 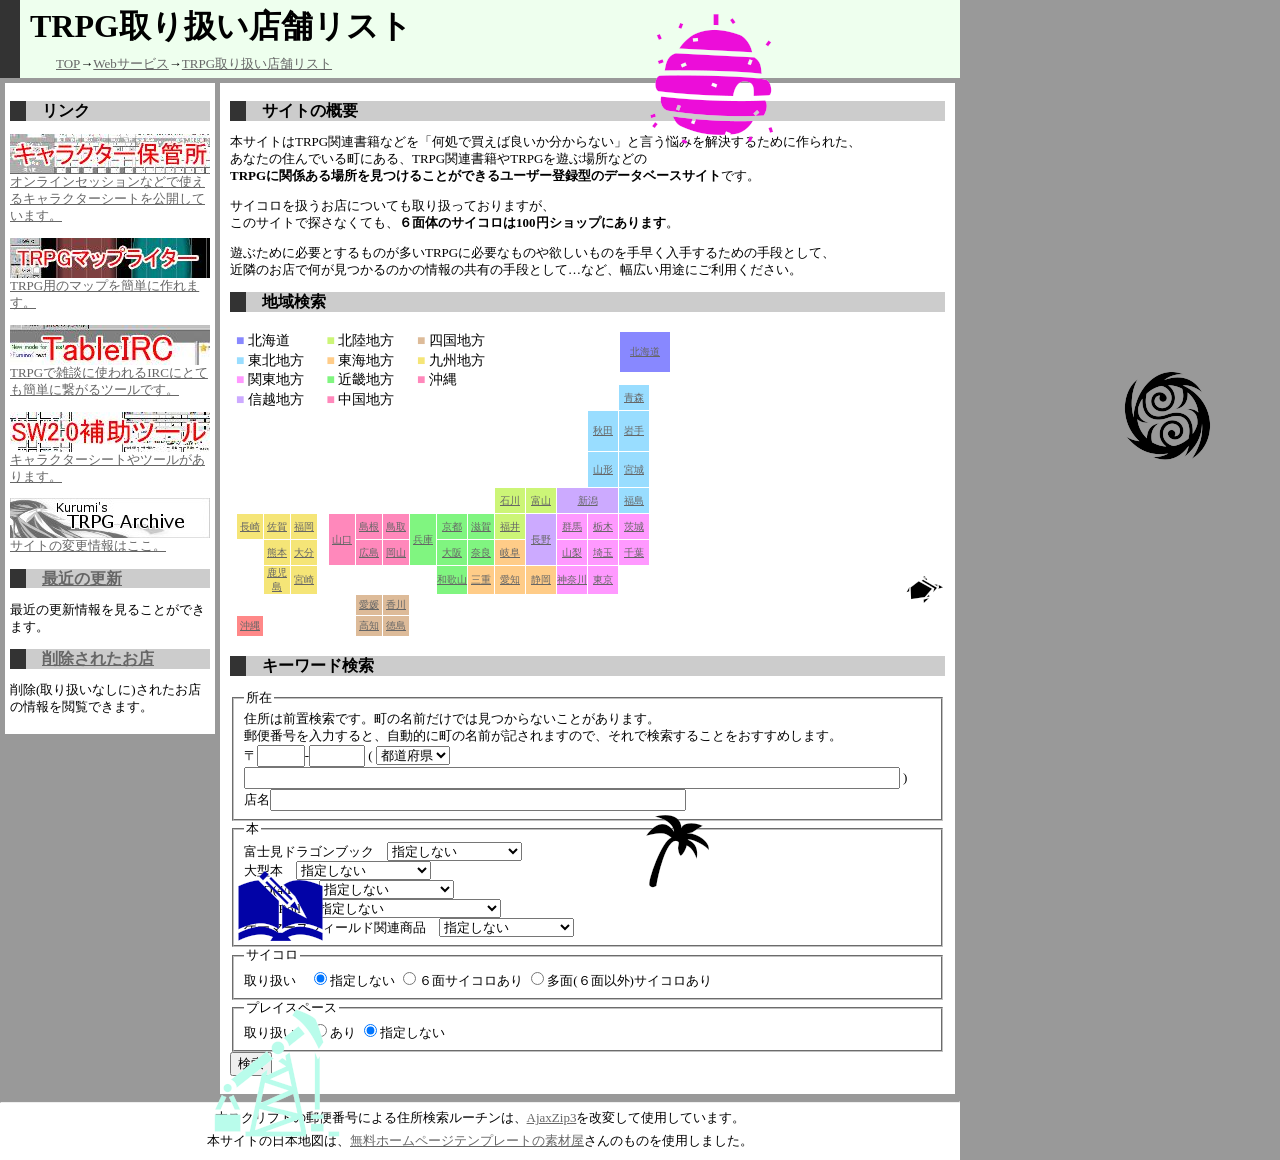 I want to click on view beehive or apiary location, so click(x=714, y=78).